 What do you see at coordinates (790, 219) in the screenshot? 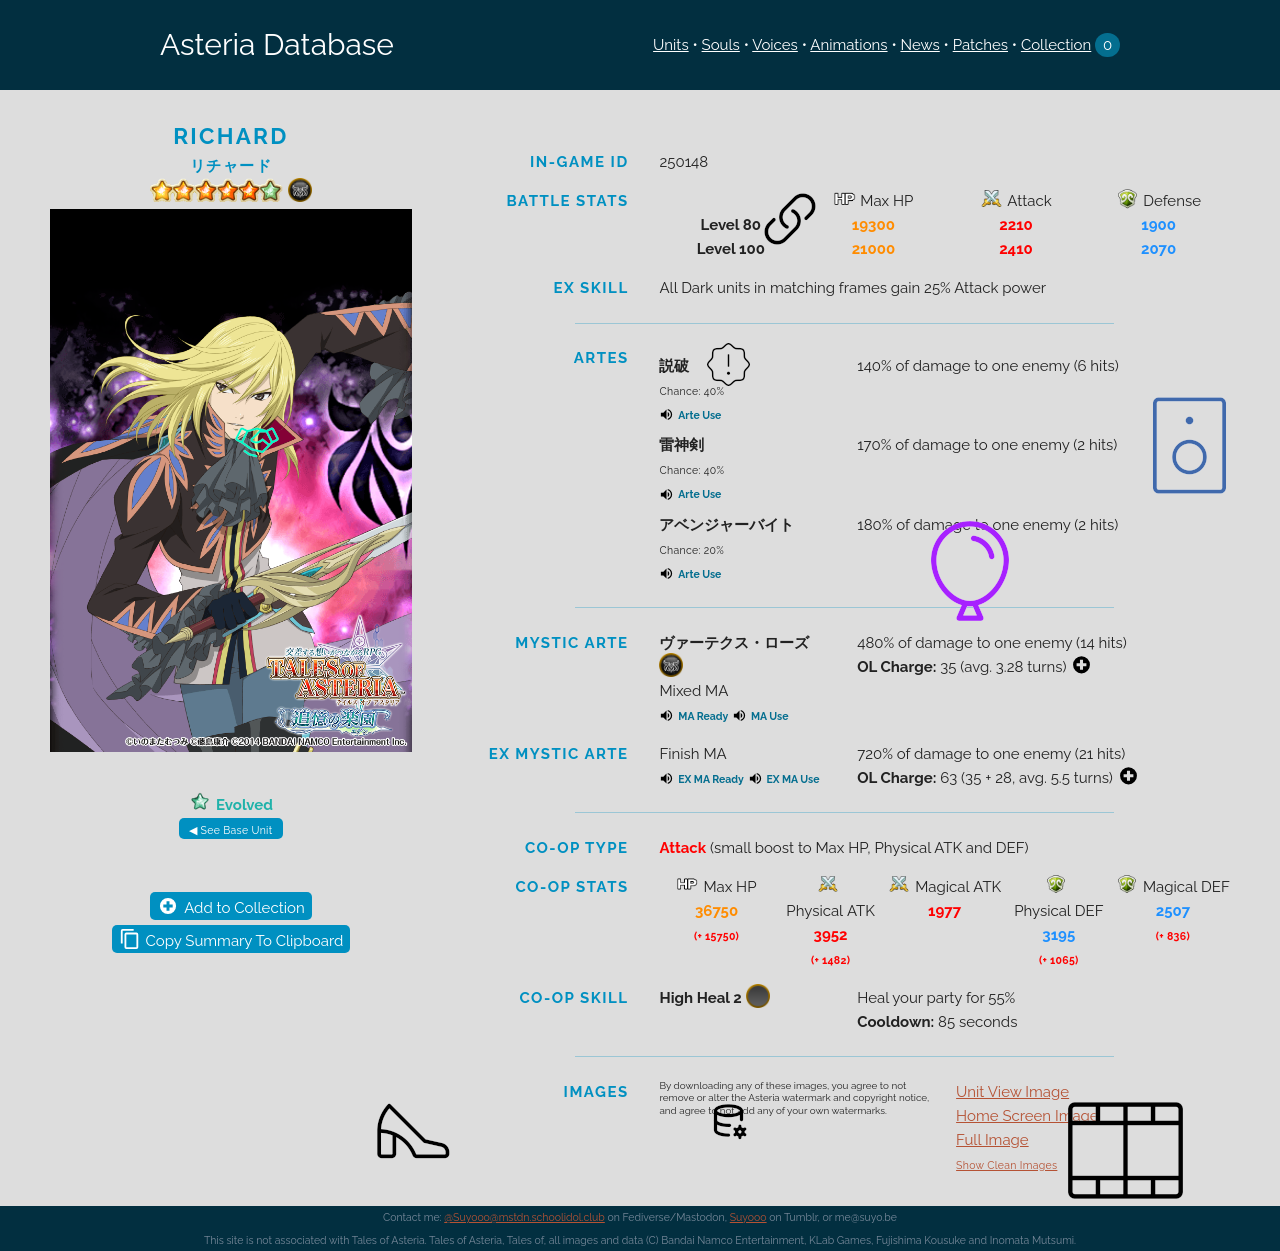
I see `copy or share a link` at bounding box center [790, 219].